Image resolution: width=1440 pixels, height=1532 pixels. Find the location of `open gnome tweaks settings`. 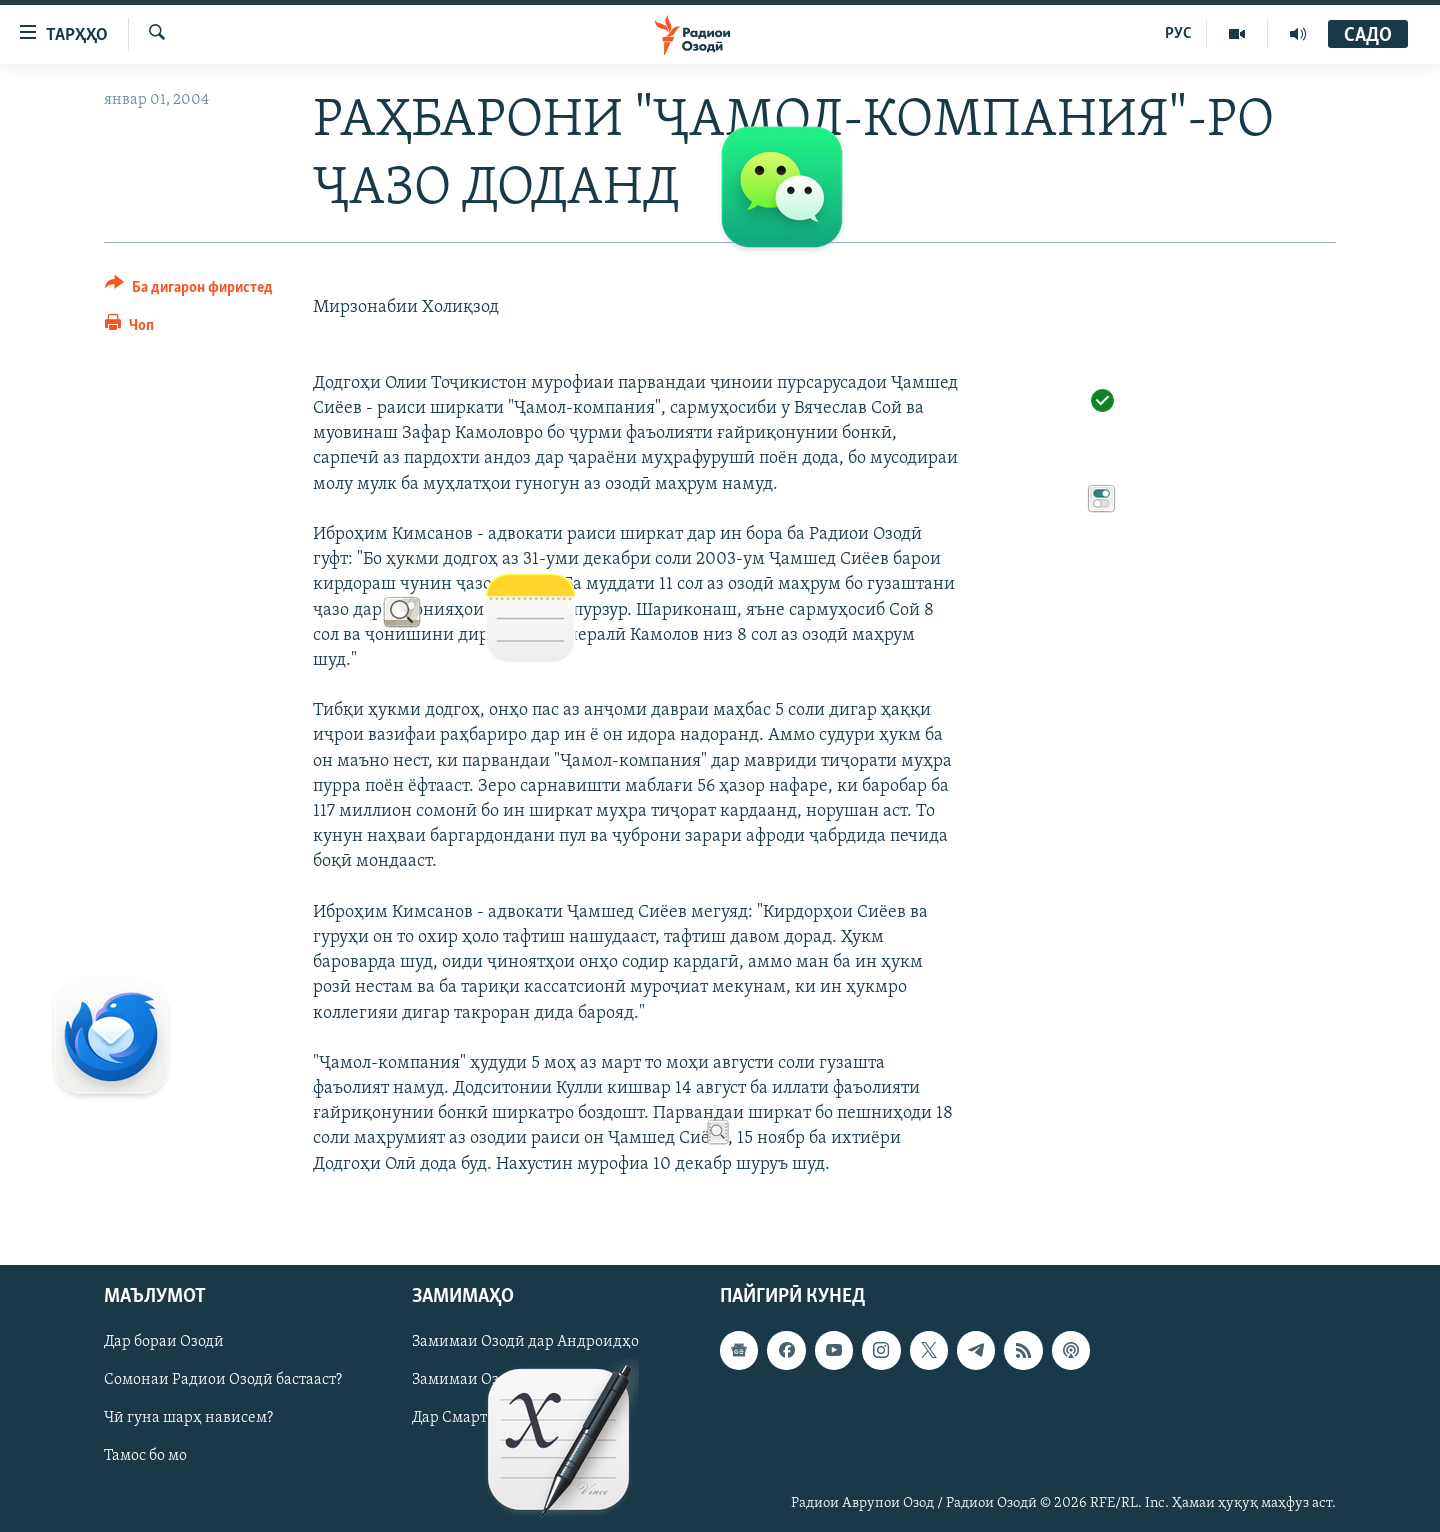

open gnome tweaks settings is located at coordinates (1101, 498).